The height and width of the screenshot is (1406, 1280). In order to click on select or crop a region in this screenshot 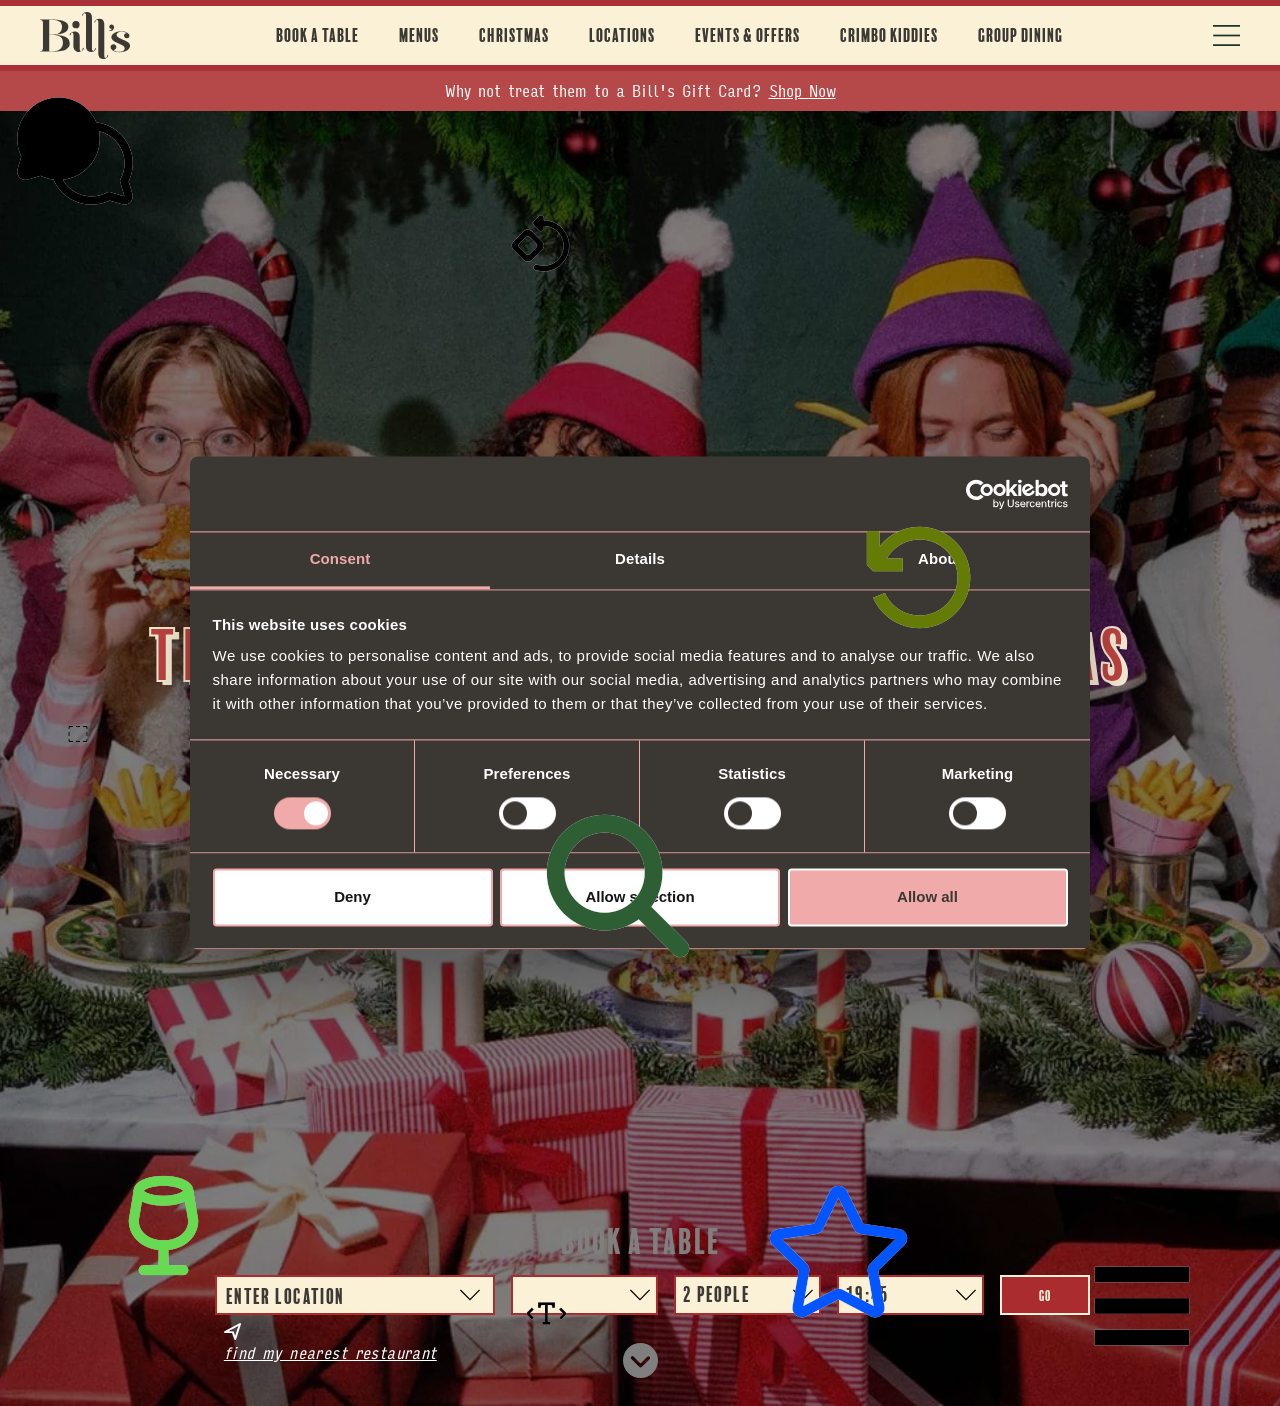, I will do `click(78, 734)`.